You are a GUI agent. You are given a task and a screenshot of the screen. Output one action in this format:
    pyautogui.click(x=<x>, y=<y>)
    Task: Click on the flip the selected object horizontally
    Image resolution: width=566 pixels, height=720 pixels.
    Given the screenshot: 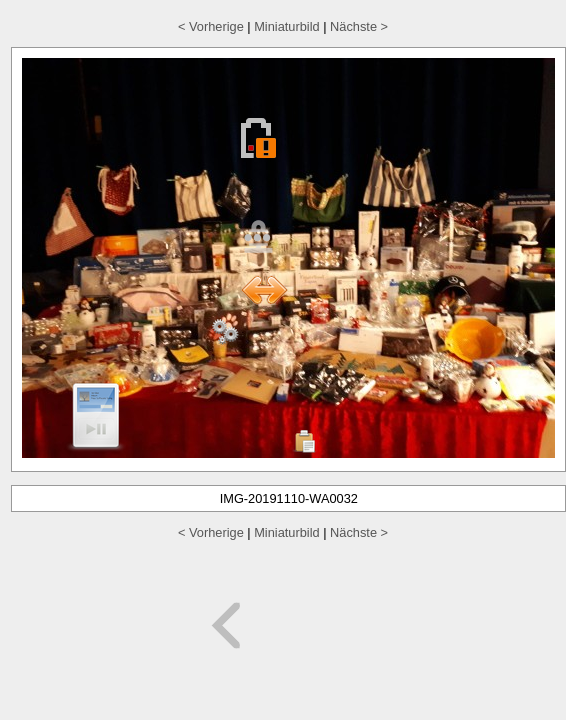 What is the action you would take?
    pyautogui.click(x=264, y=288)
    